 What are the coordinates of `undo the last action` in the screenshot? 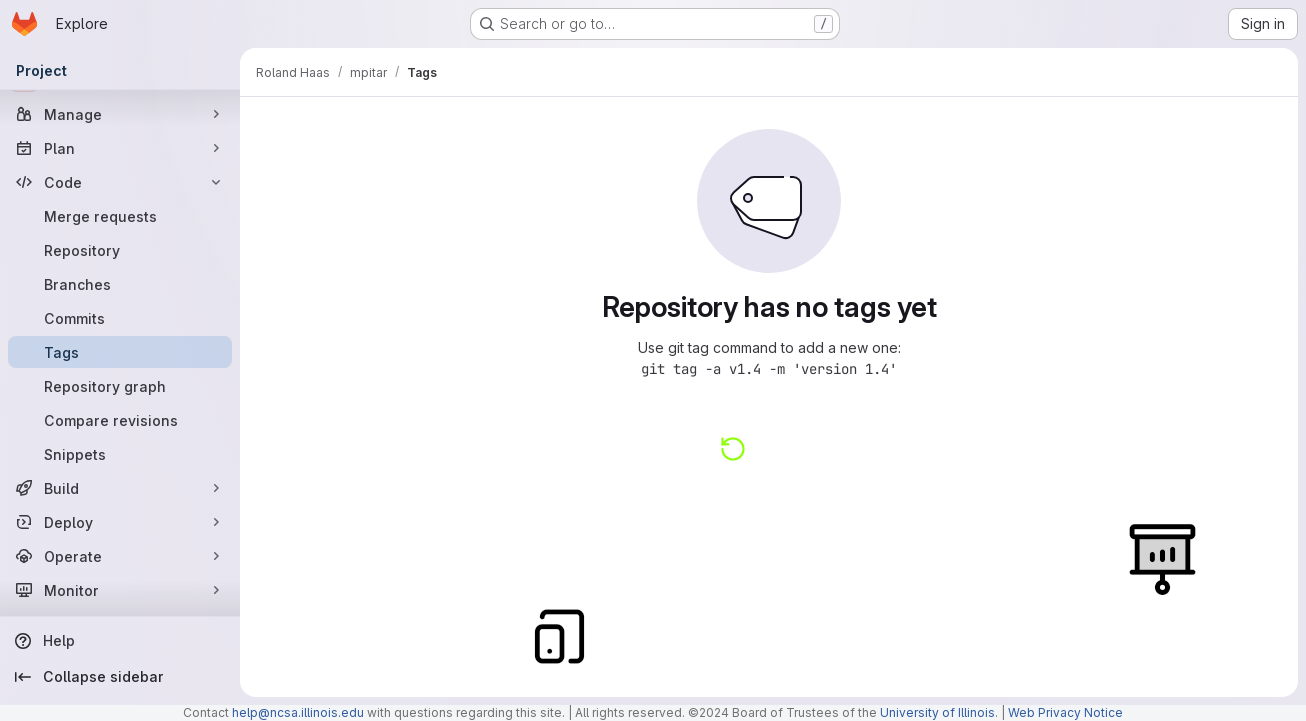 It's located at (733, 449).